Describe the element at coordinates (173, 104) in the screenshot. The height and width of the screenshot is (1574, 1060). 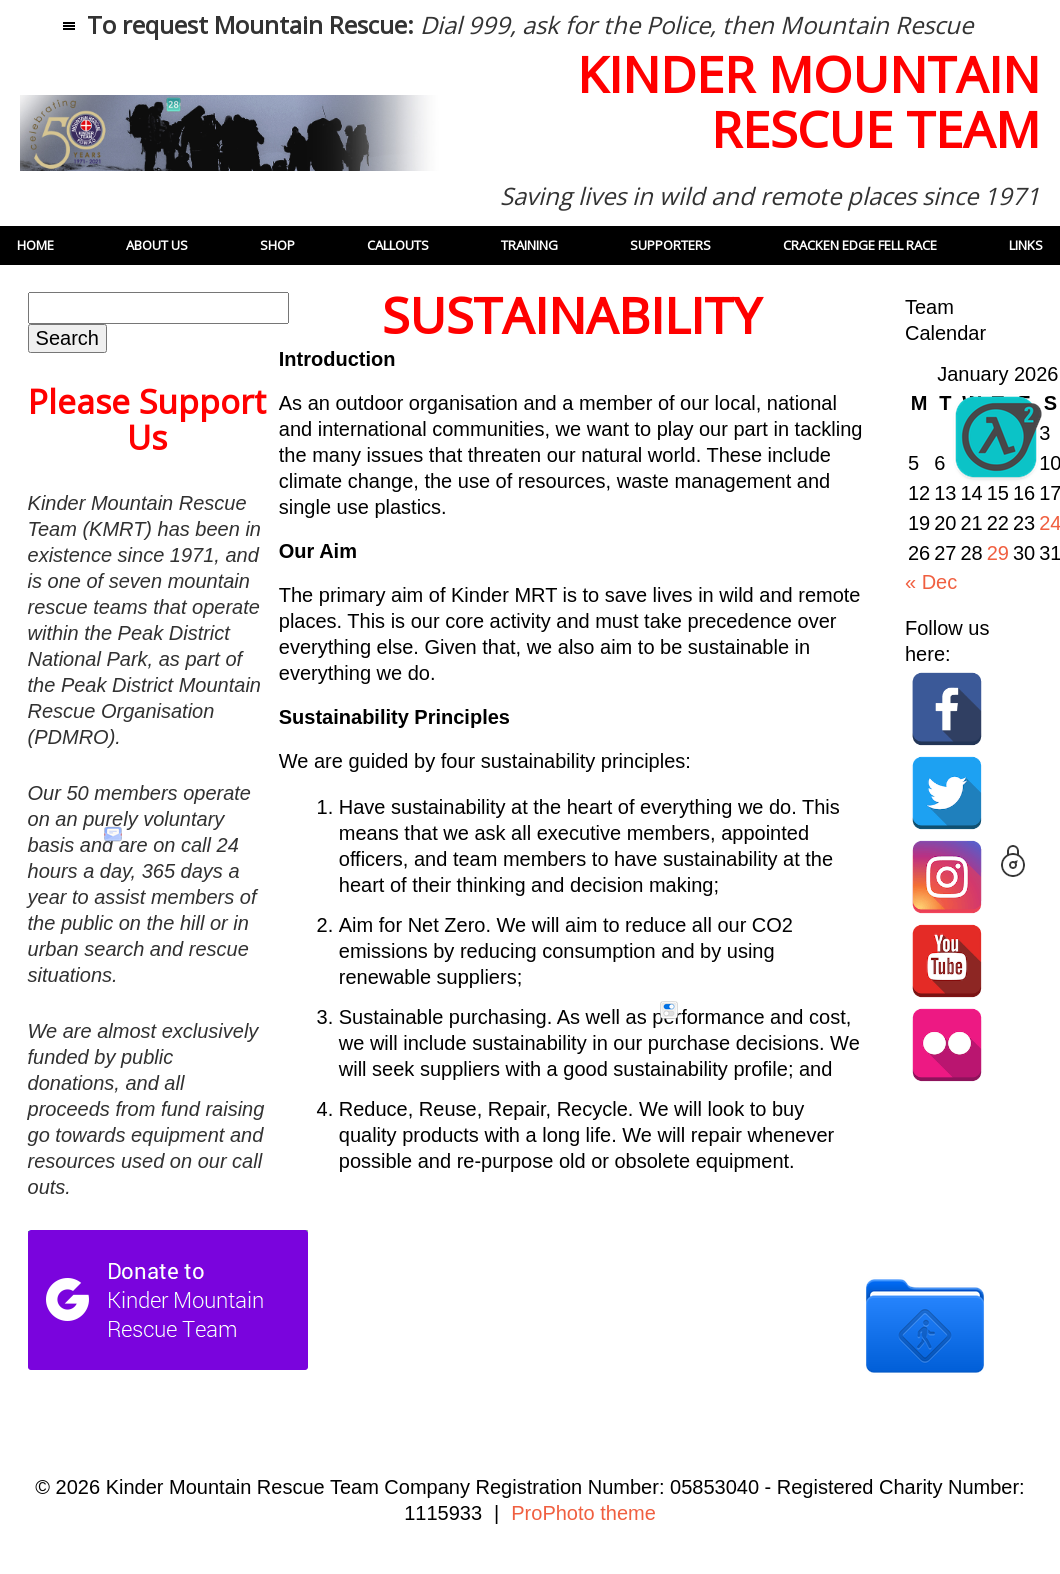
I see `open the calendar app` at that location.